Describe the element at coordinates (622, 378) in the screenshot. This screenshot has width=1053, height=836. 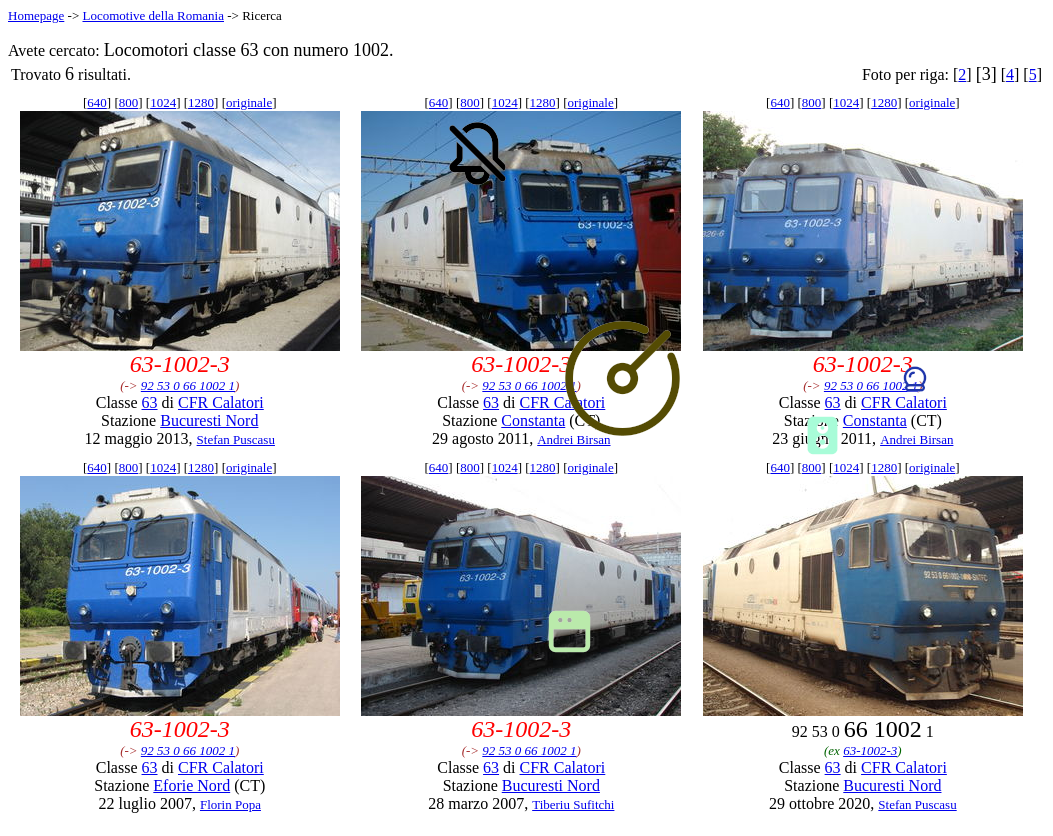
I see `view performance metrics or usage statistics` at that location.